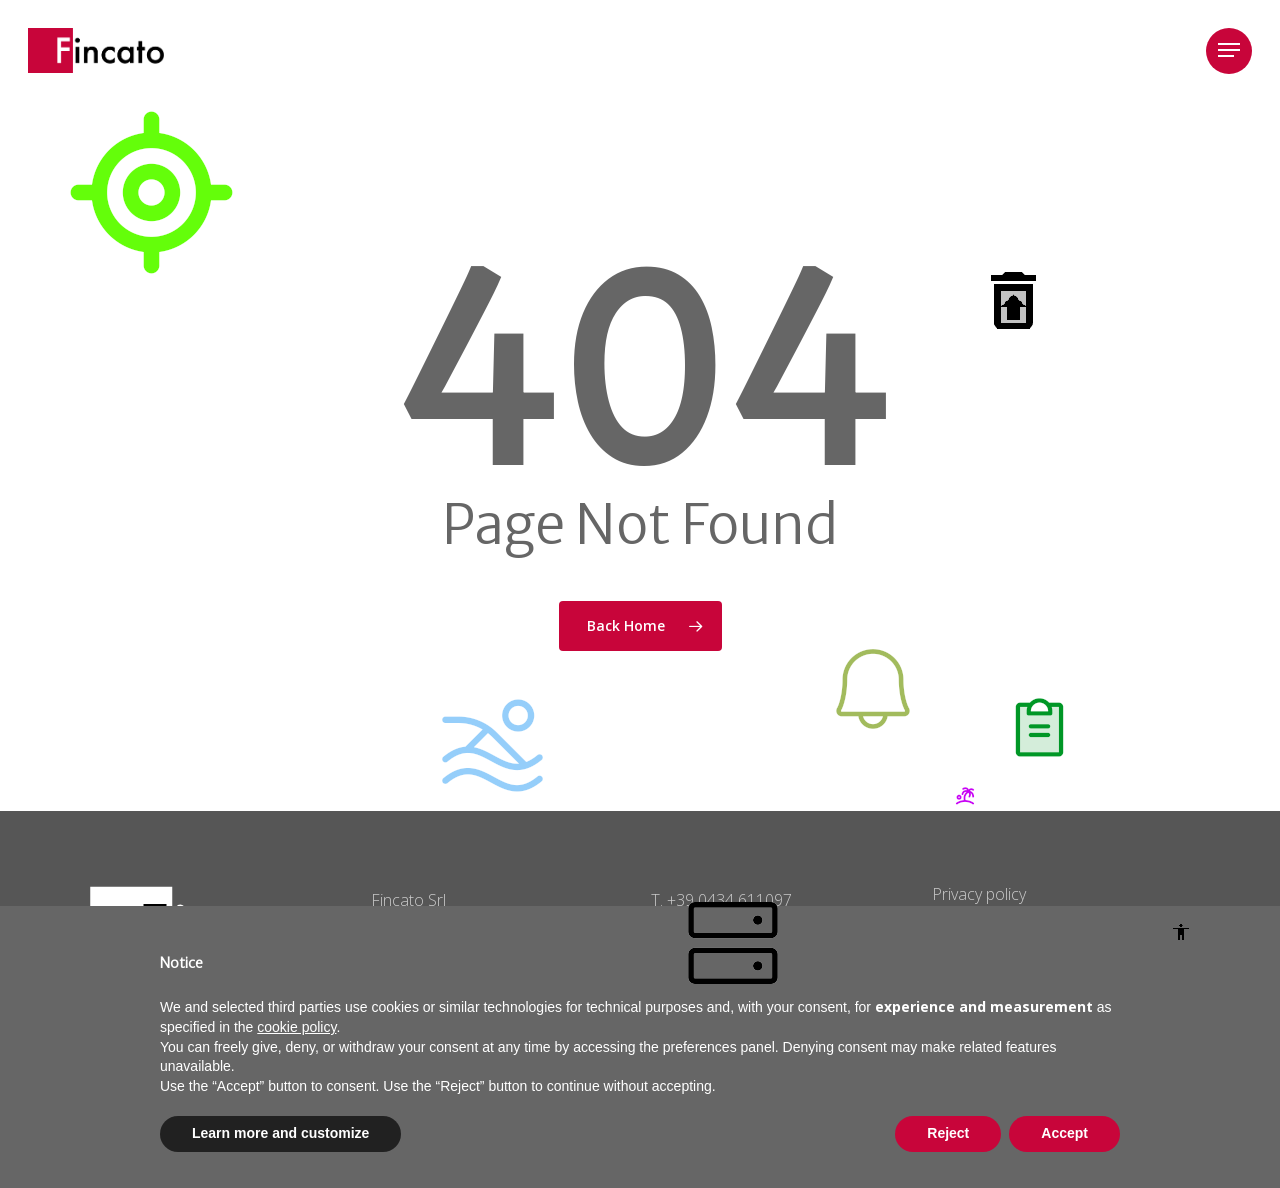 The image size is (1280, 1188). I want to click on restore a deleted item from trash, so click(1013, 300).